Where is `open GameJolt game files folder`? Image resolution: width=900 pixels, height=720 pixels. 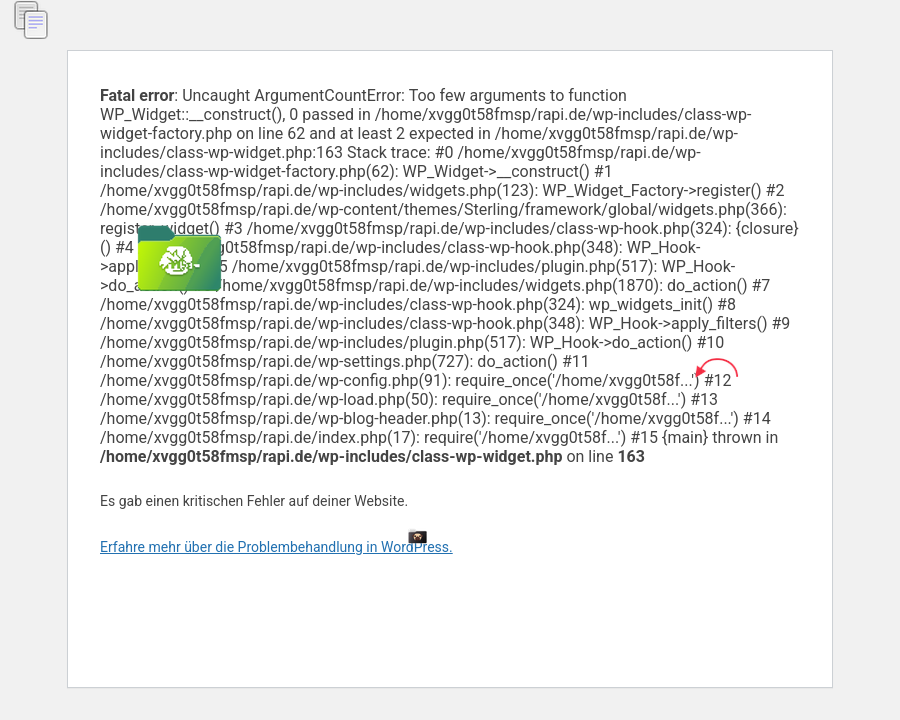 open GameJolt game files folder is located at coordinates (179, 260).